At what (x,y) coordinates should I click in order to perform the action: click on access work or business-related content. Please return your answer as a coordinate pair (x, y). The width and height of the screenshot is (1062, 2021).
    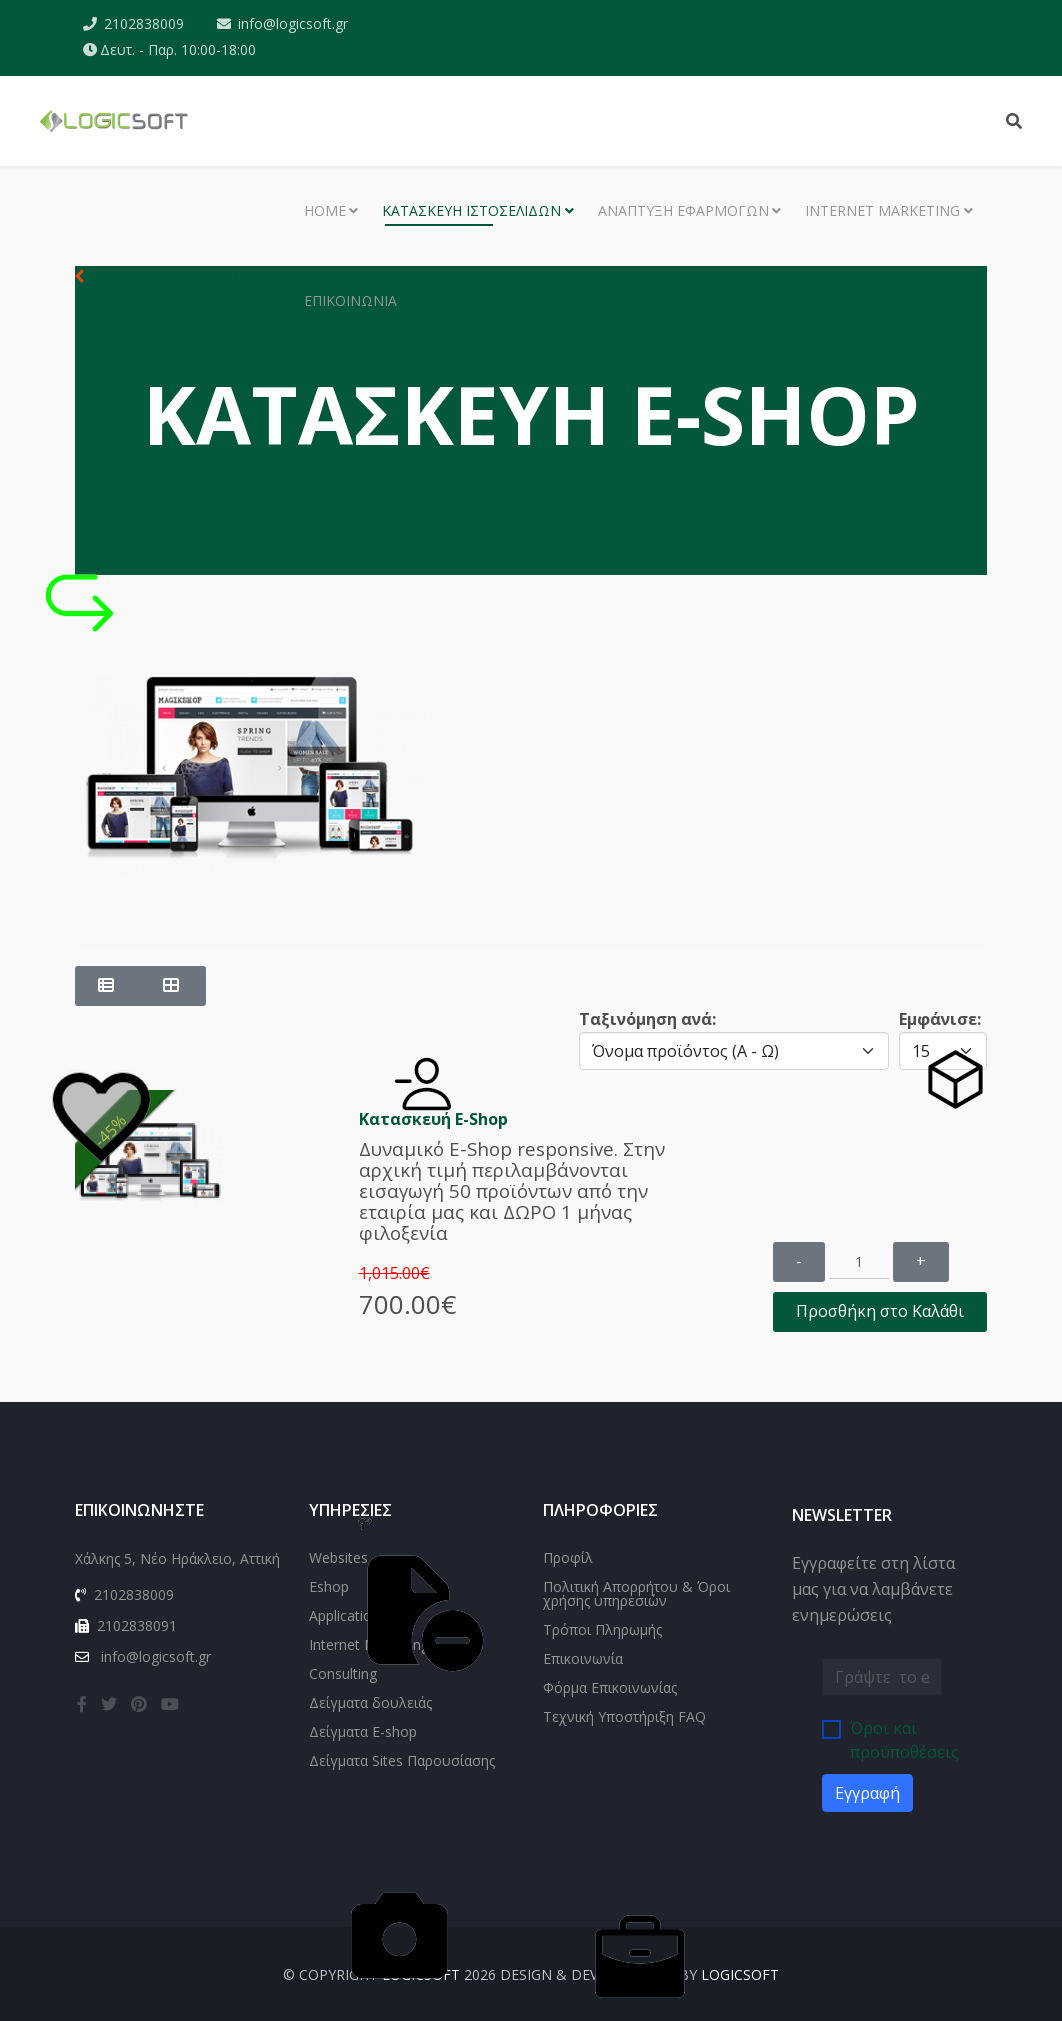
    Looking at the image, I should click on (640, 1960).